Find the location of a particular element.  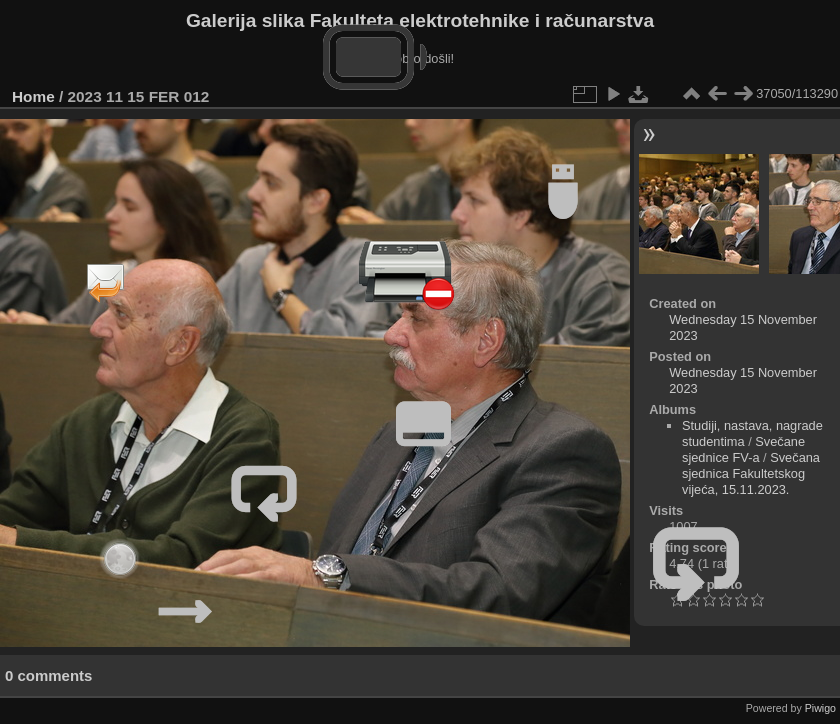

indicates clear weather conditions at night is located at coordinates (120, 559).